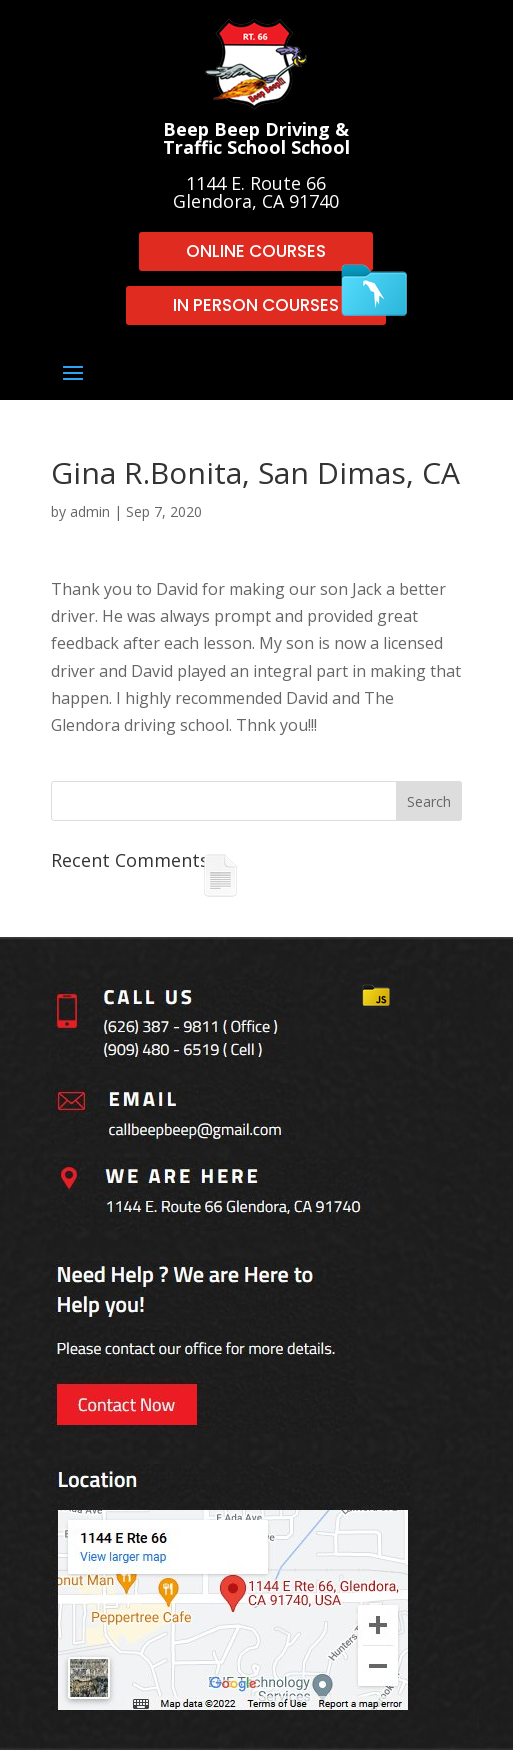 The image size is (513, 1750). Describe the element at coordinates (374, 292) in the screenshot. I see `open parrot os system folder` at that location.